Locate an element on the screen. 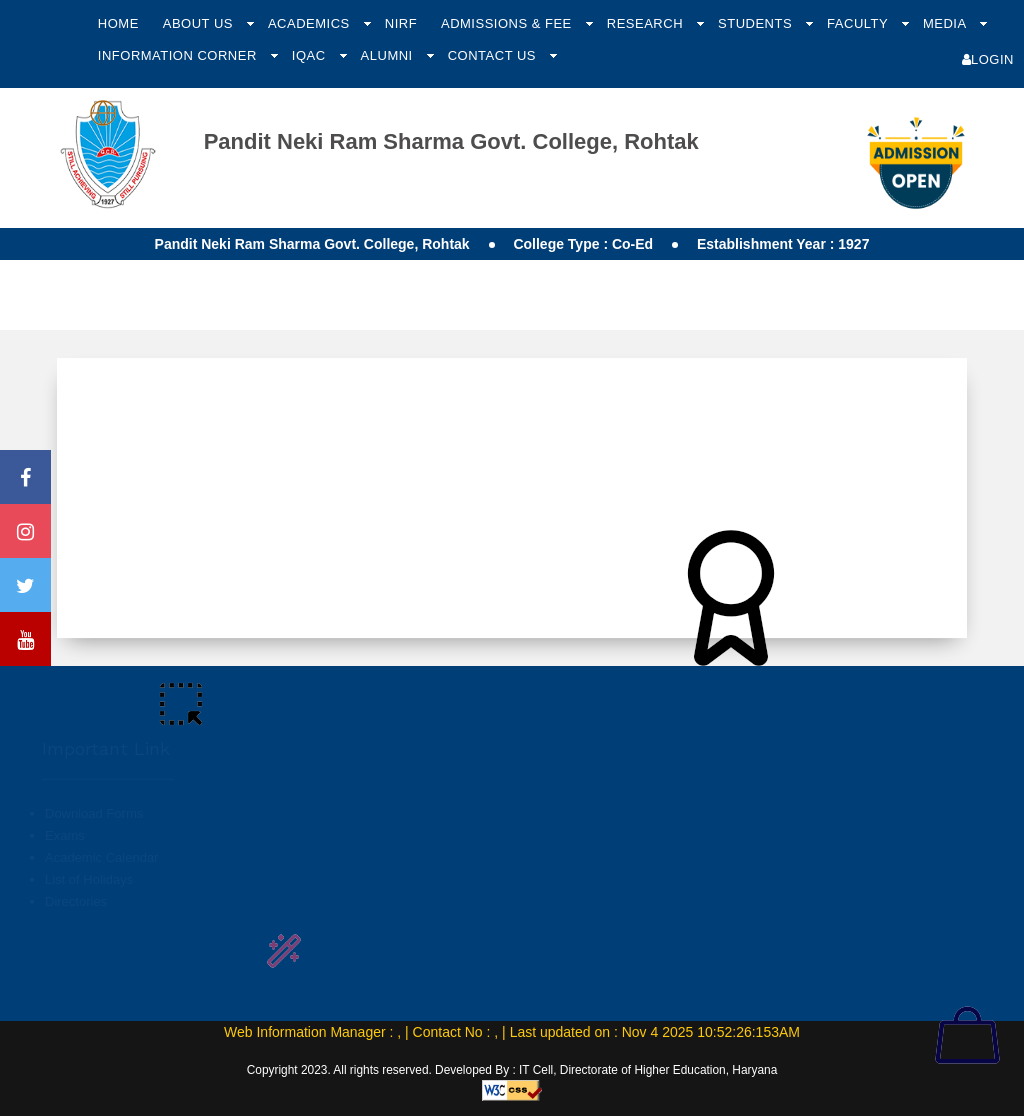  switch to global or worldwide view is located at coordinates (103, 113).